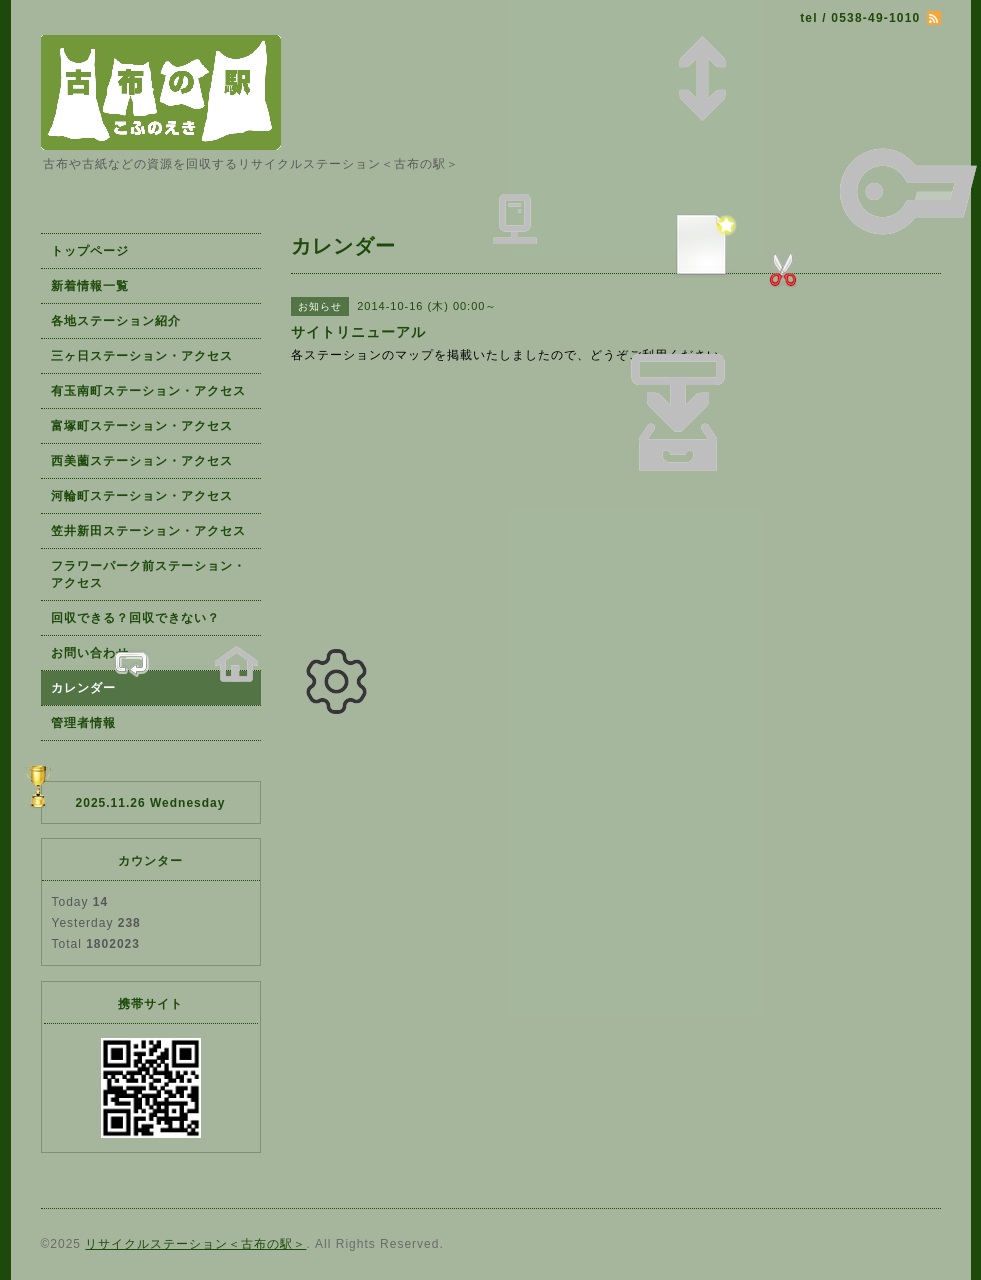  Describe the element at coordinates (702, 78) in the screenshot. I see `flip object vertically` at that location.